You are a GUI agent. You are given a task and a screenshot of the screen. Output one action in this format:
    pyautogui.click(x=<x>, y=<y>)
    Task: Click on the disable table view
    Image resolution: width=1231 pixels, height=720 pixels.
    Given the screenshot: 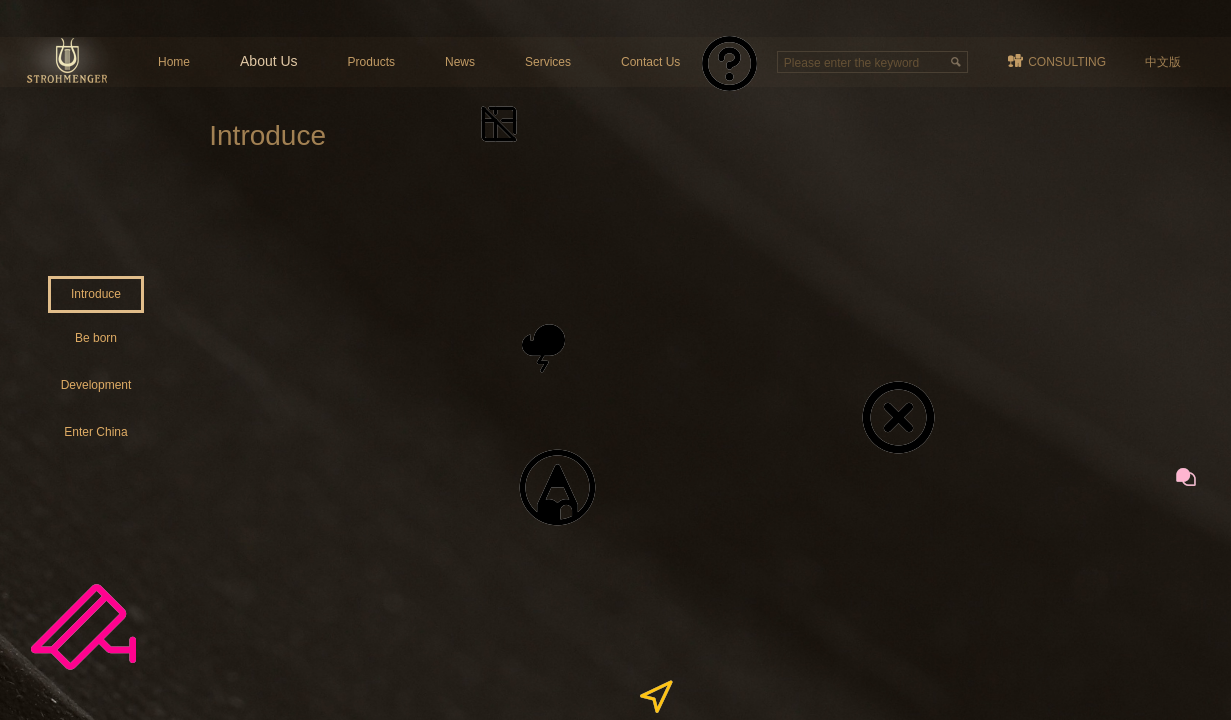 What is the action you would take?
    pyautogui.click(x=499, y=124)
    